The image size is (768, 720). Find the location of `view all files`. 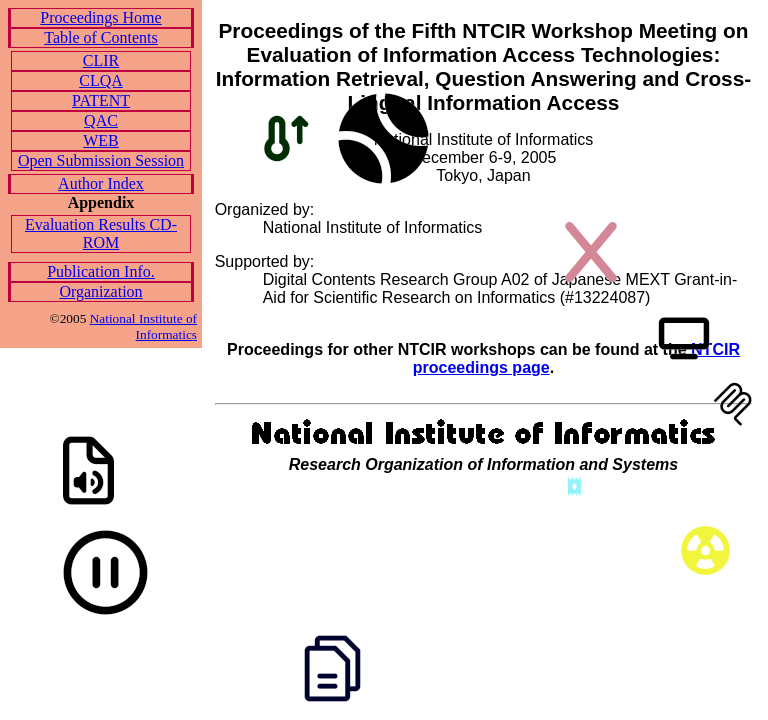

view all files is located at coordinates (332, 668).